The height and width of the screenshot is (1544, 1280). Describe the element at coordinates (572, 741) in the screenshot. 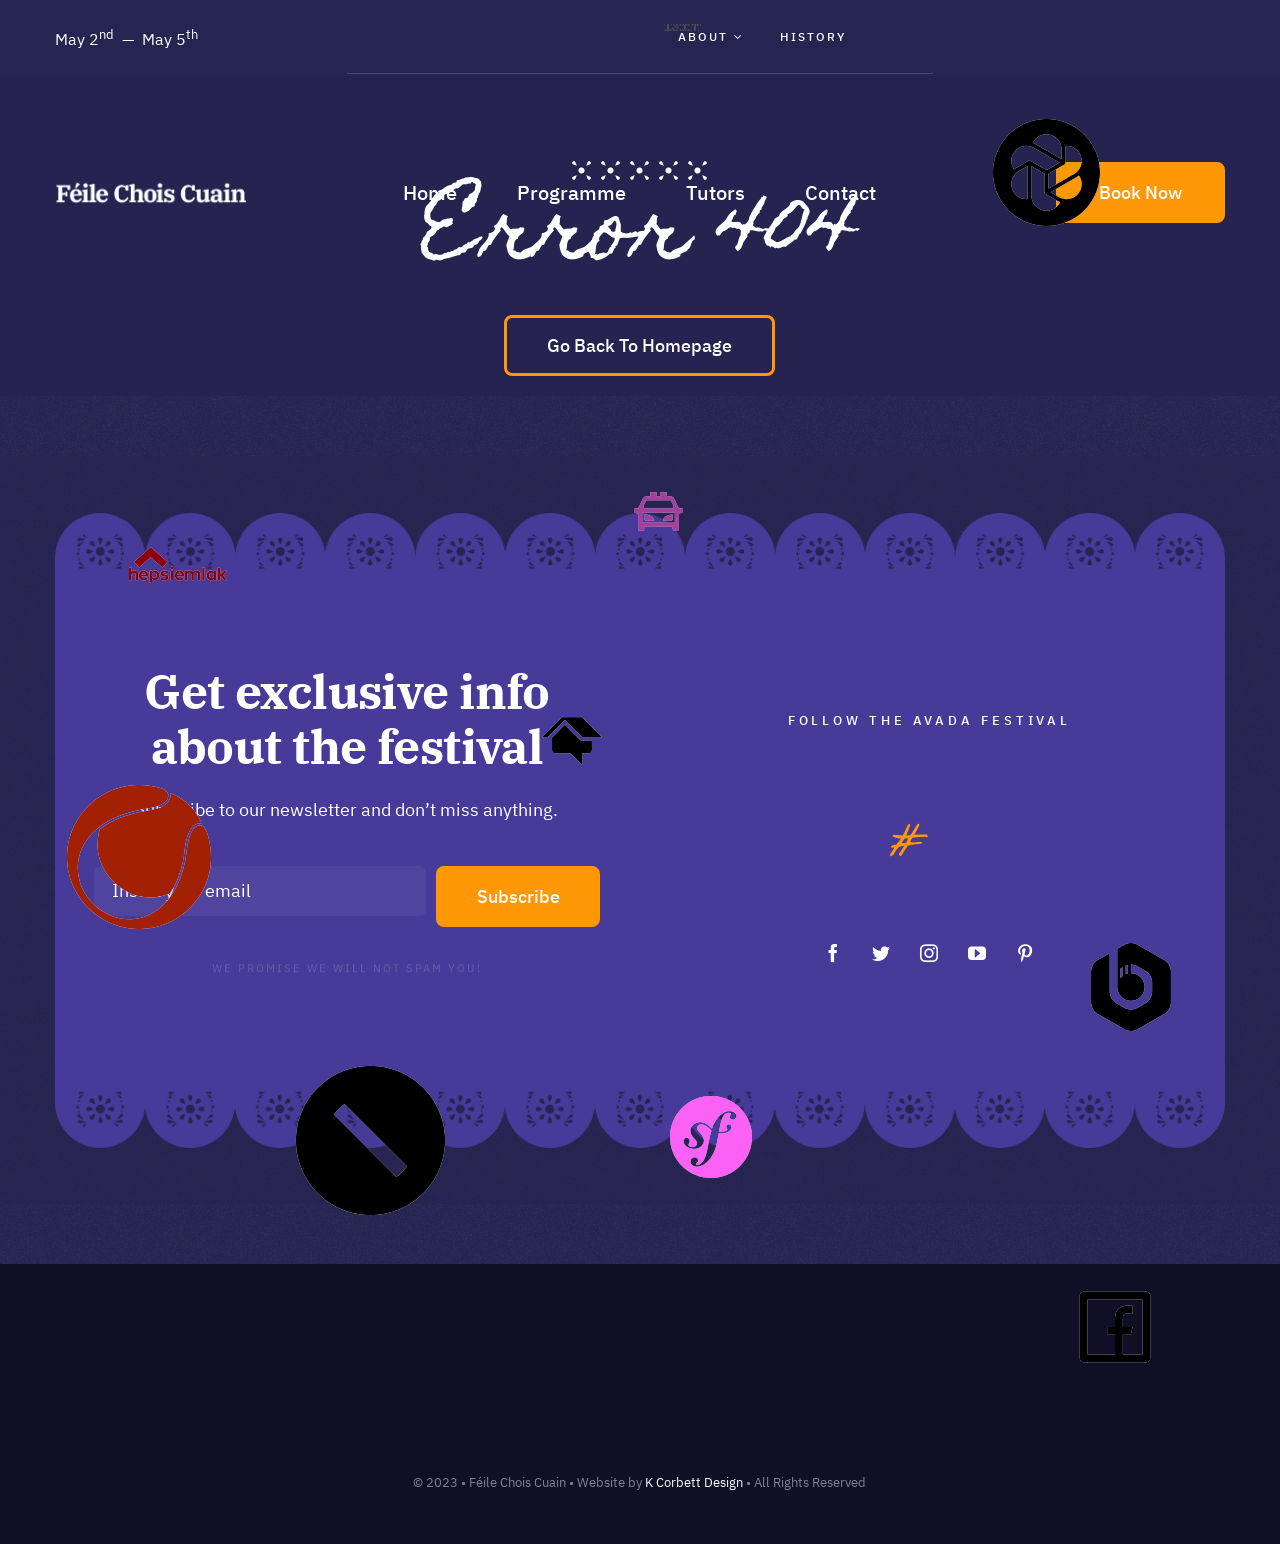

I see `open the HomeAdvisor app` at that location.